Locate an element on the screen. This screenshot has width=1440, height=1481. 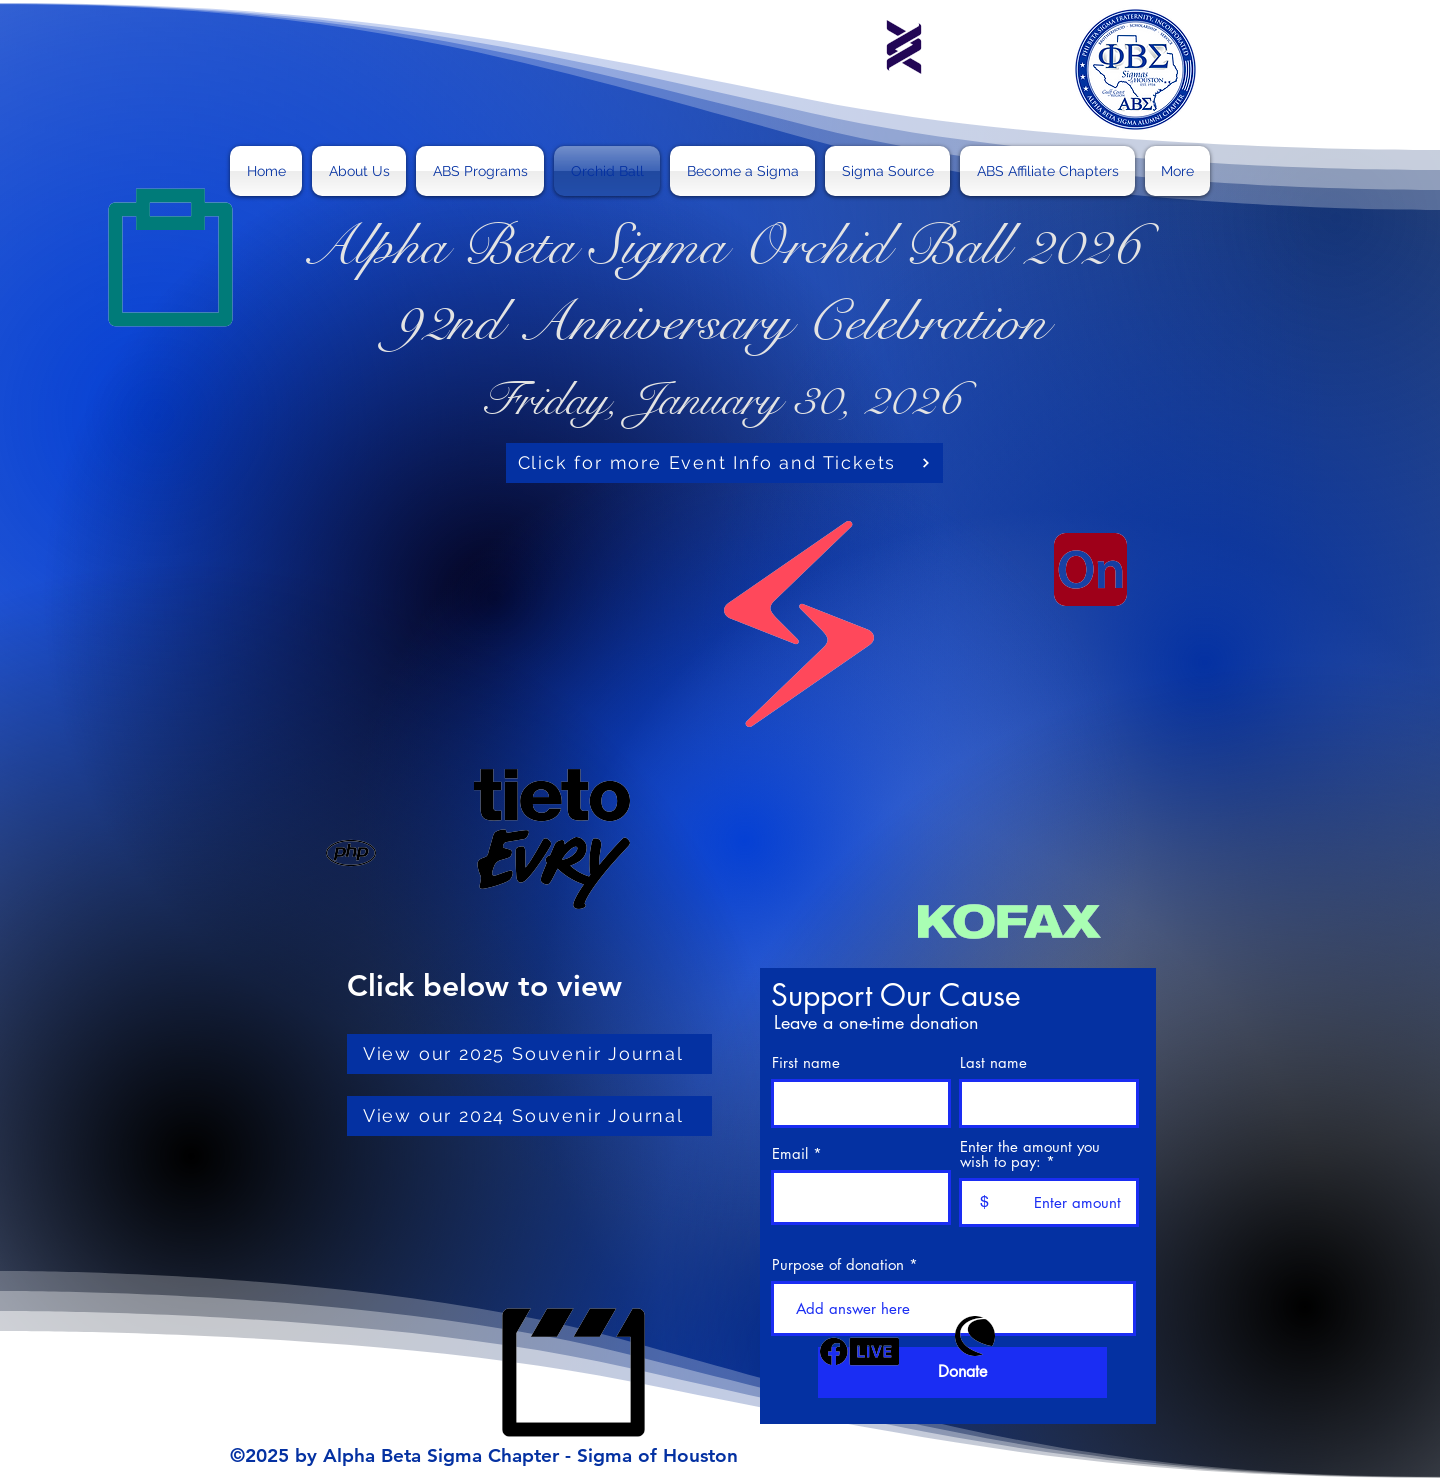
access video or film editing tools is located at coordinates (573, 1372).